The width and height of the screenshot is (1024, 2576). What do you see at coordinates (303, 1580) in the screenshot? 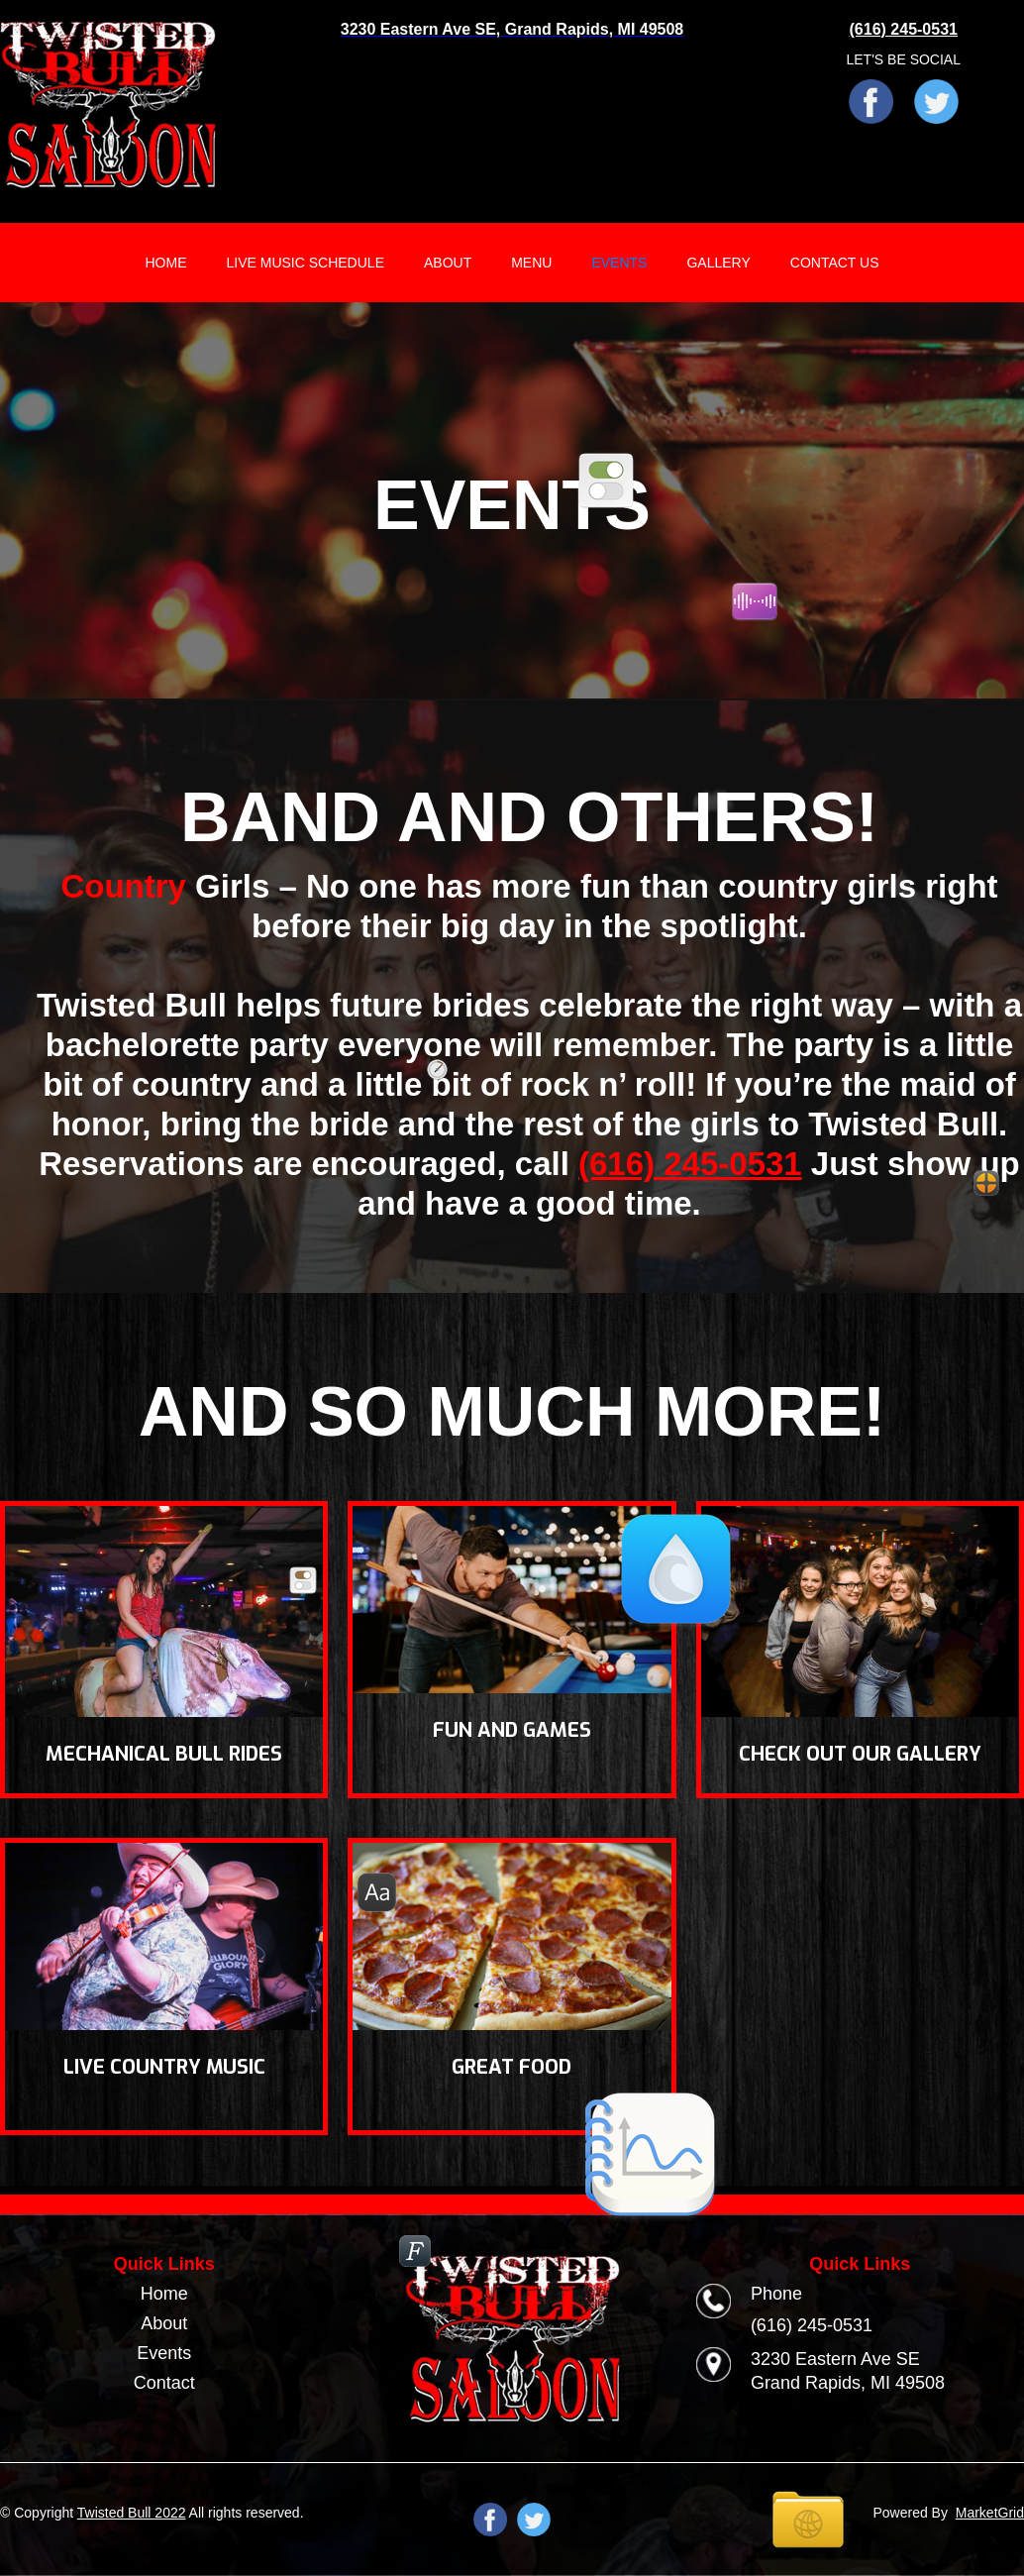
I see `open unity tweak tool settings` at bounding box center [303, 1580].